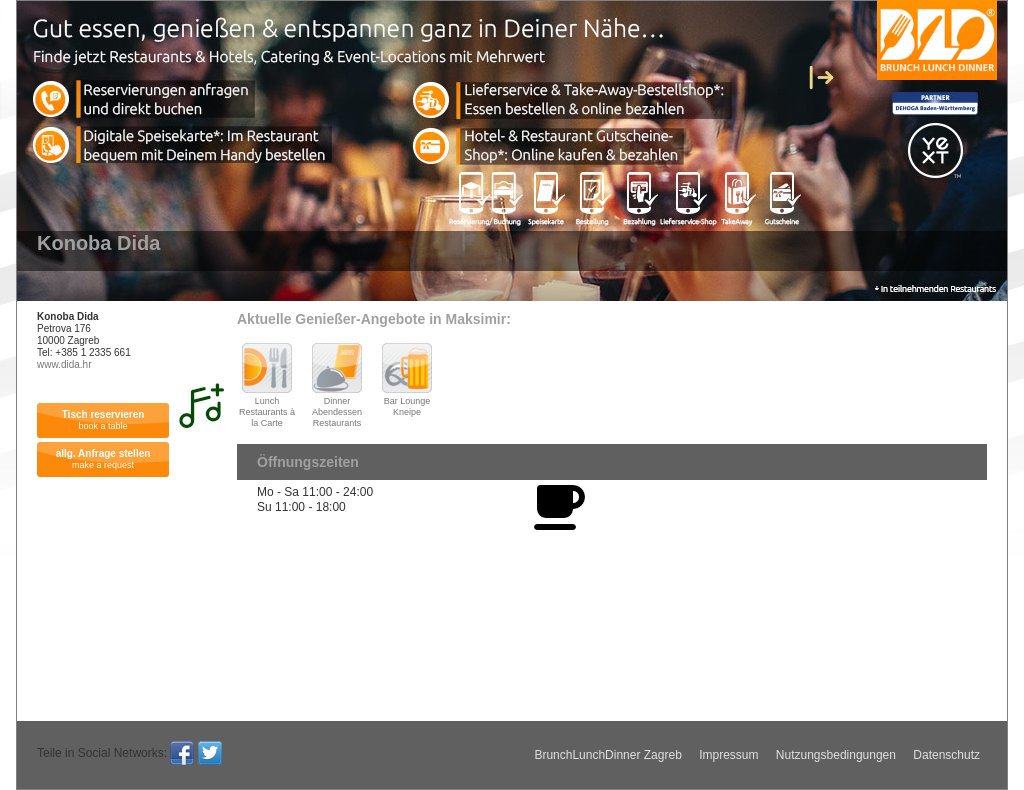  I want to click on take a coffee break or pause work, so click(558, 506).